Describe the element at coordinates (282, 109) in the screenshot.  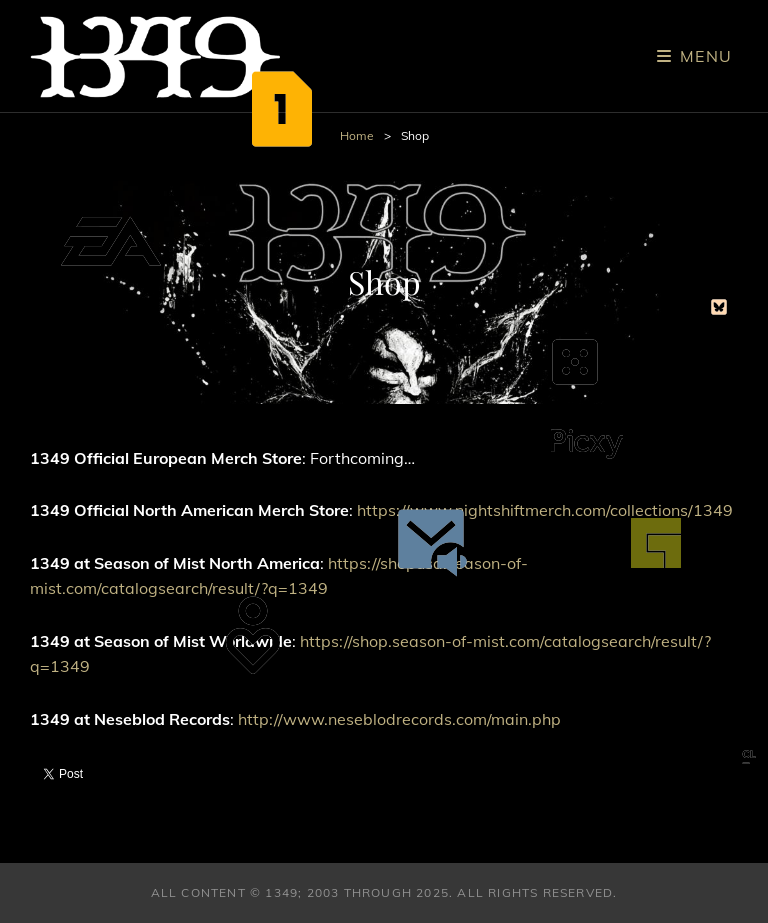
I see `indicates primary SIM card slot (SIM 1)` at that location.